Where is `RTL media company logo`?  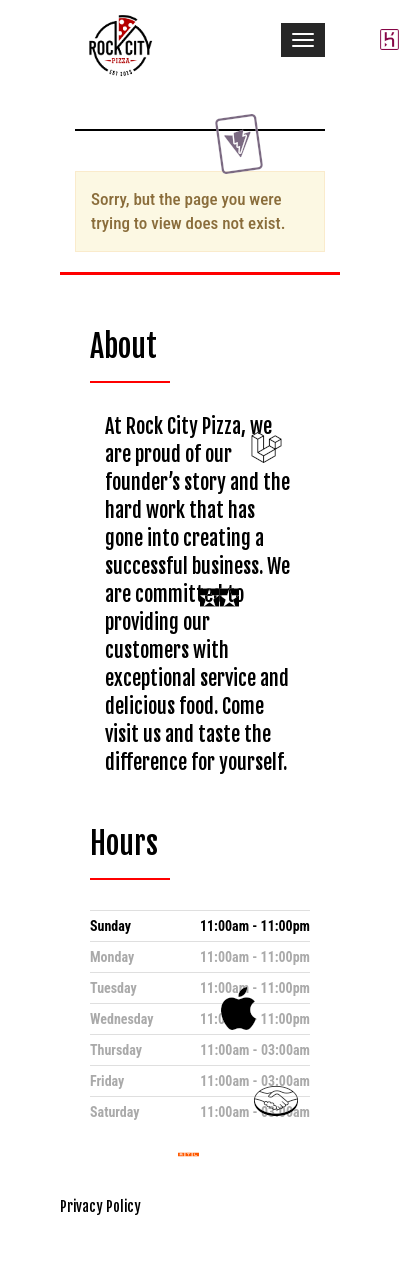
RTL media company logo is located at coordinates (188, 1154).